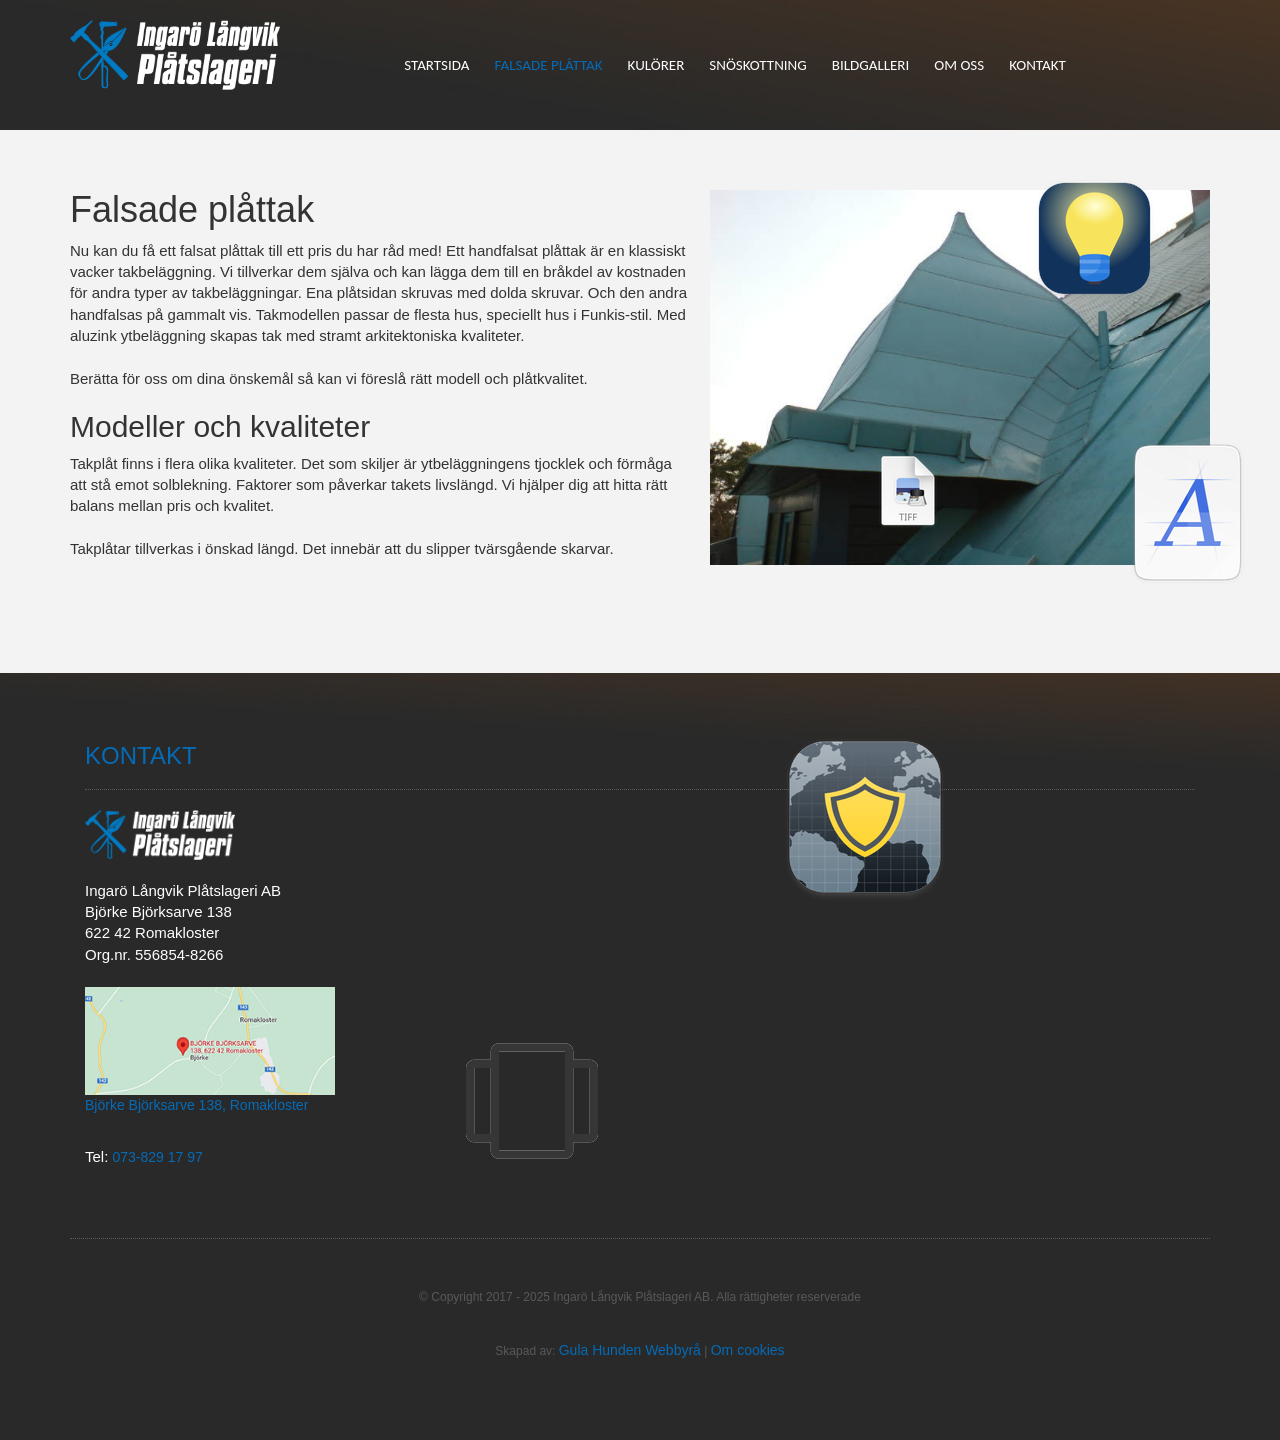  What do you see at coordinates (908, 492) in the screenshot?
I see `a tiff image file` at bounding box center [908, 492].